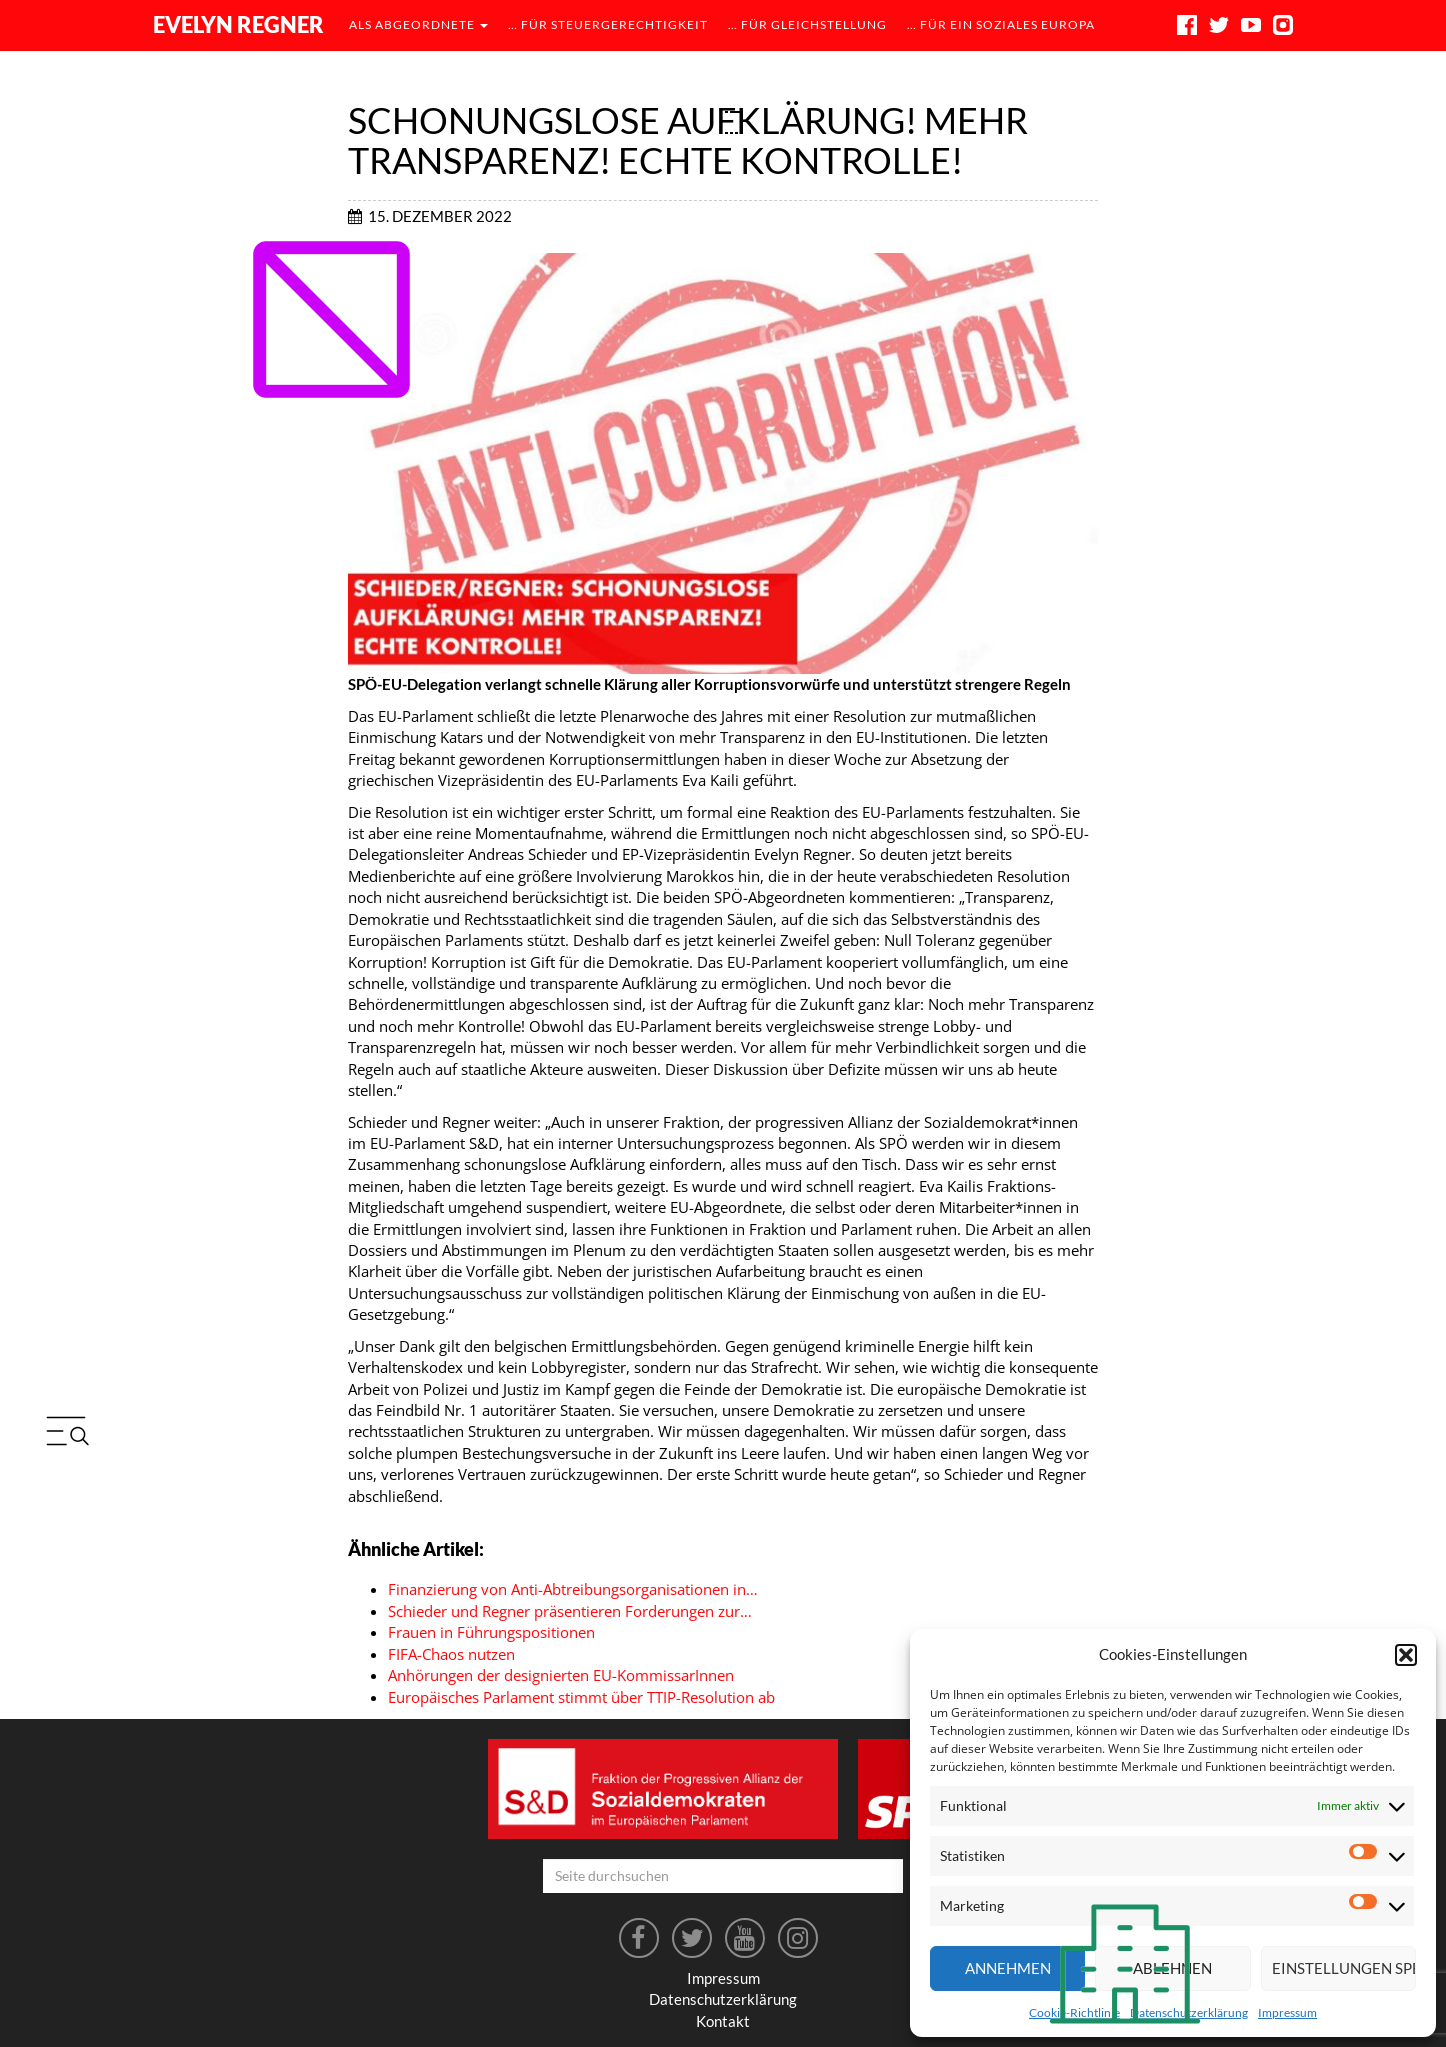  Describe the element at coordinates (731, 122) in the screenshot. I see `adjust corner radius of a shape or element` at that location.